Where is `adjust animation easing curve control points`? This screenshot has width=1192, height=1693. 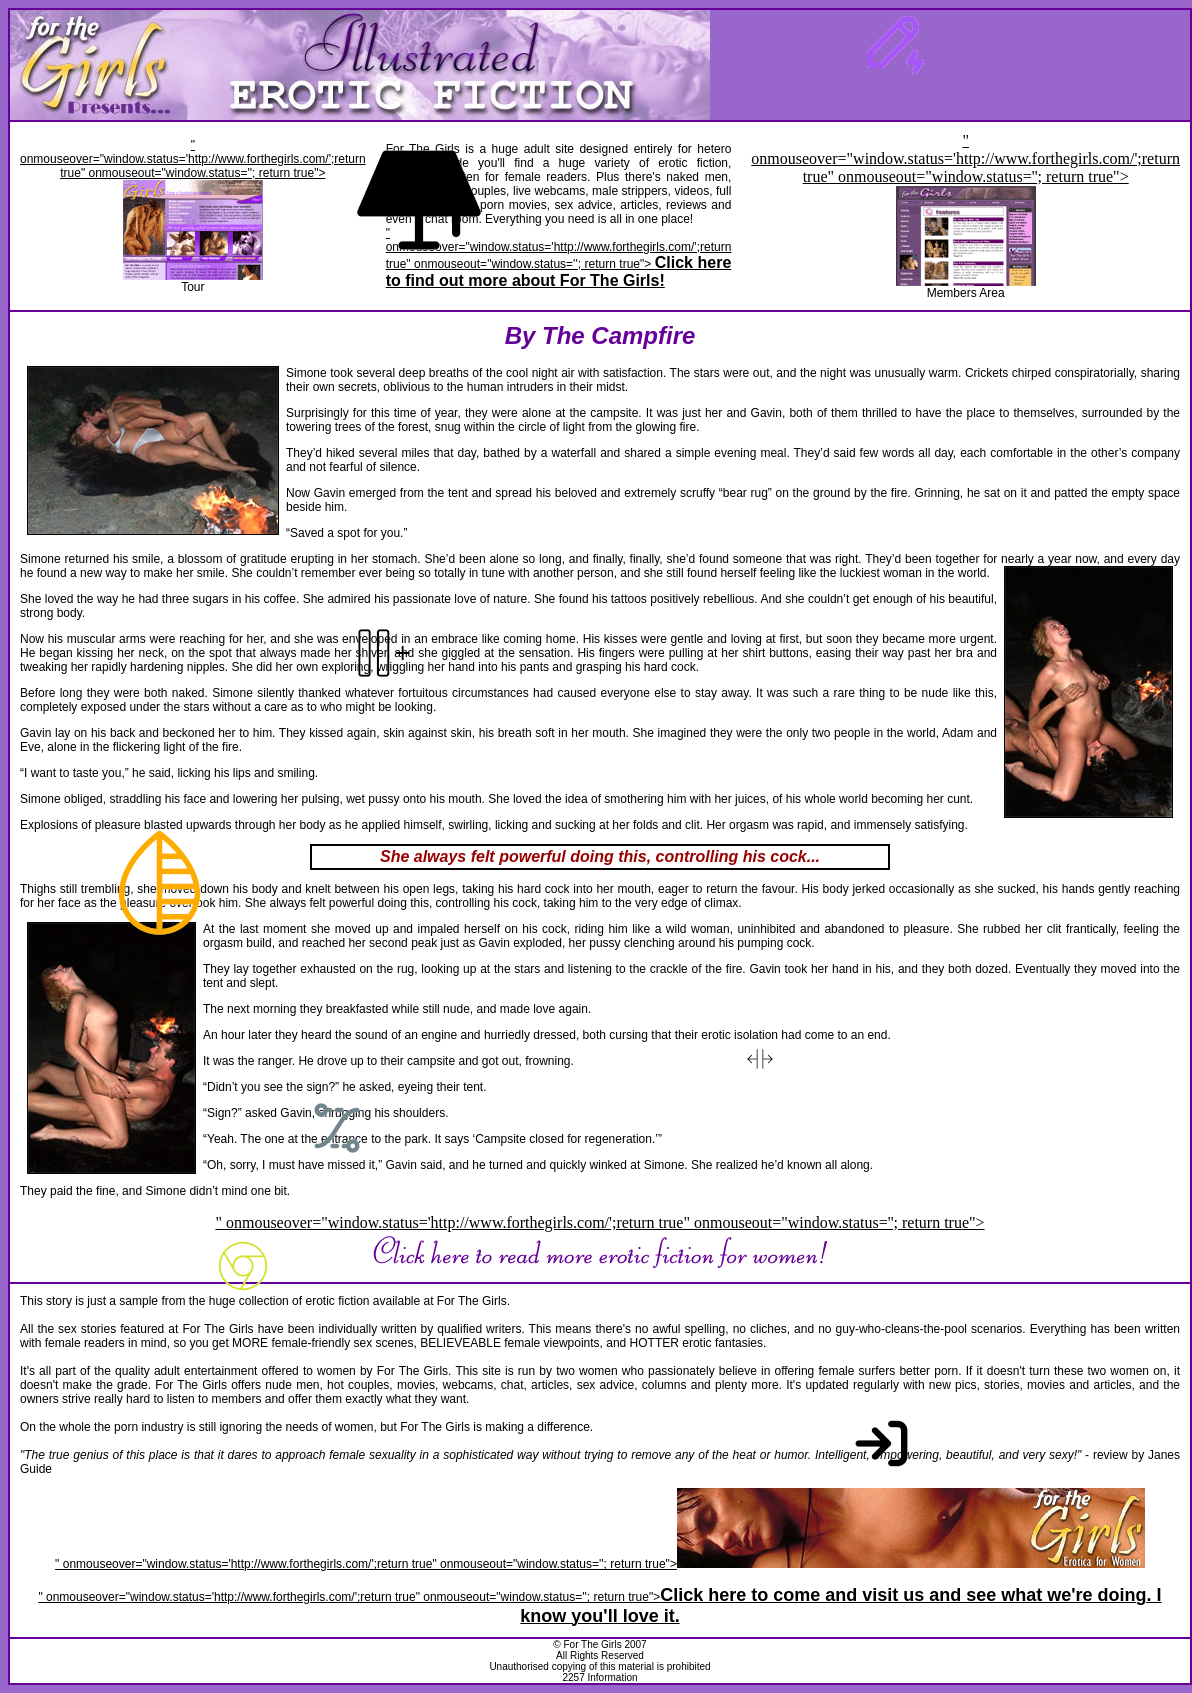
adjust animation easing curve control points is located at coordinates (337, 1128).